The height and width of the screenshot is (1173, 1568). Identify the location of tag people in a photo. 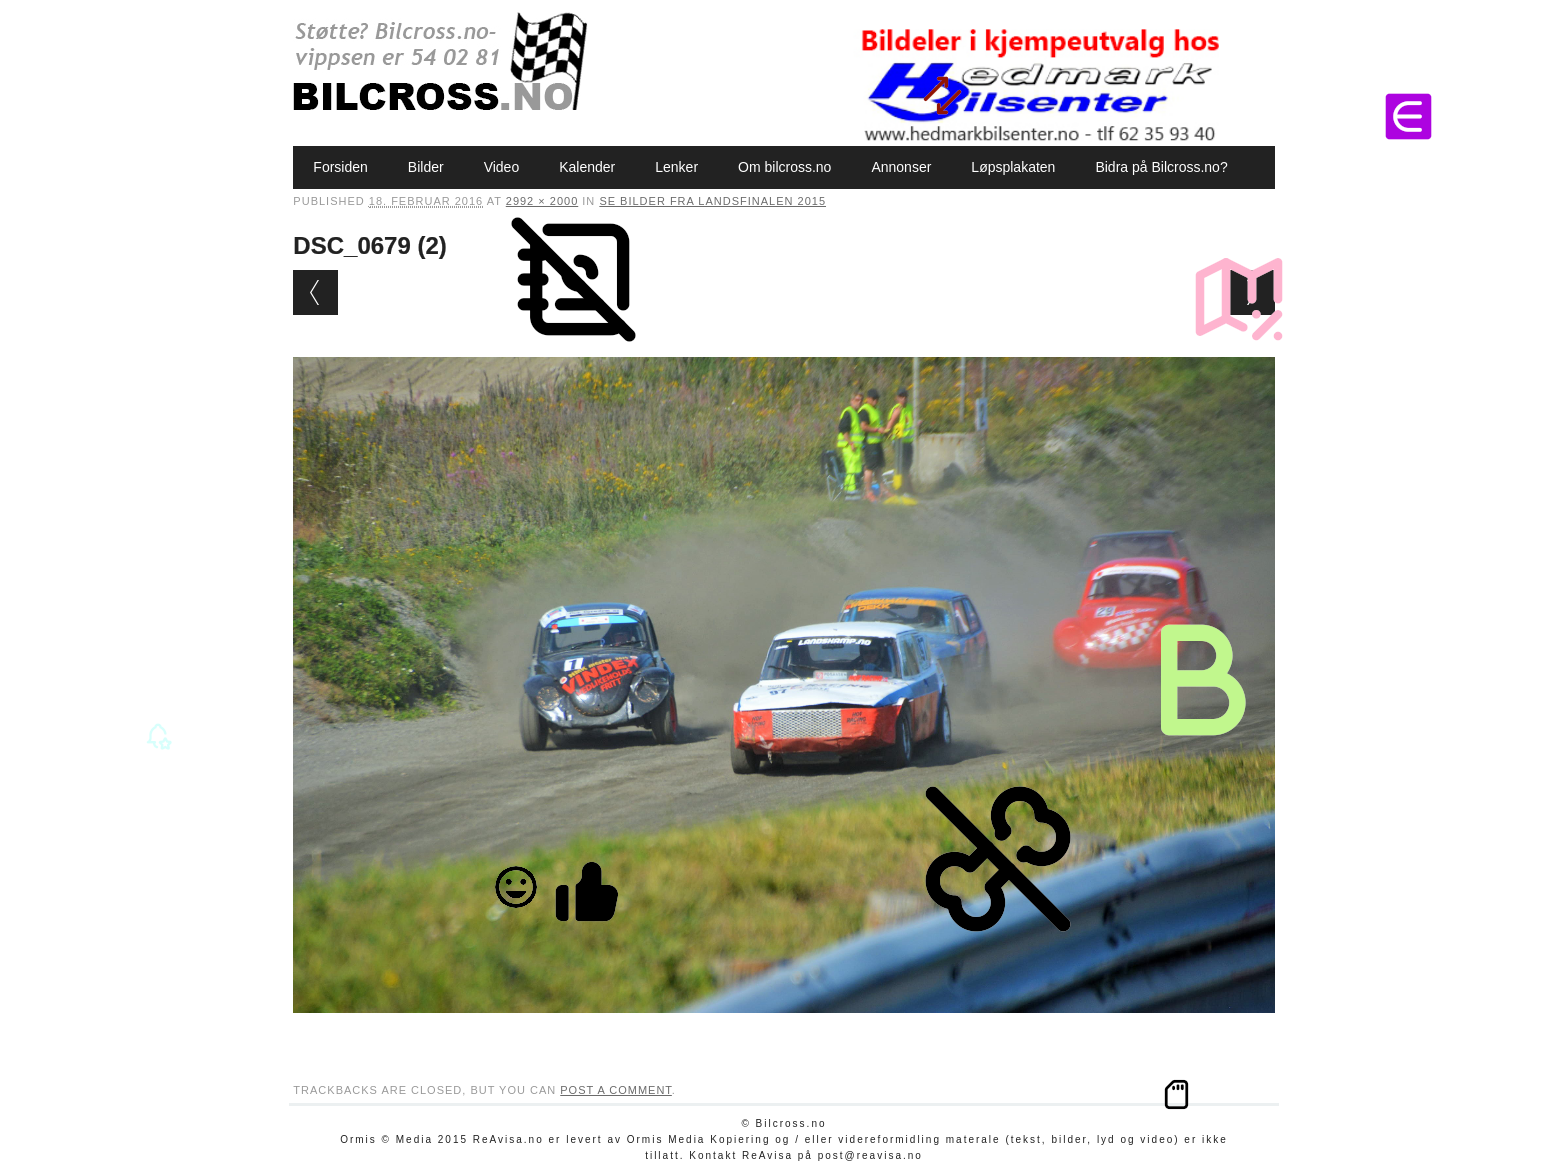
(516, 887).